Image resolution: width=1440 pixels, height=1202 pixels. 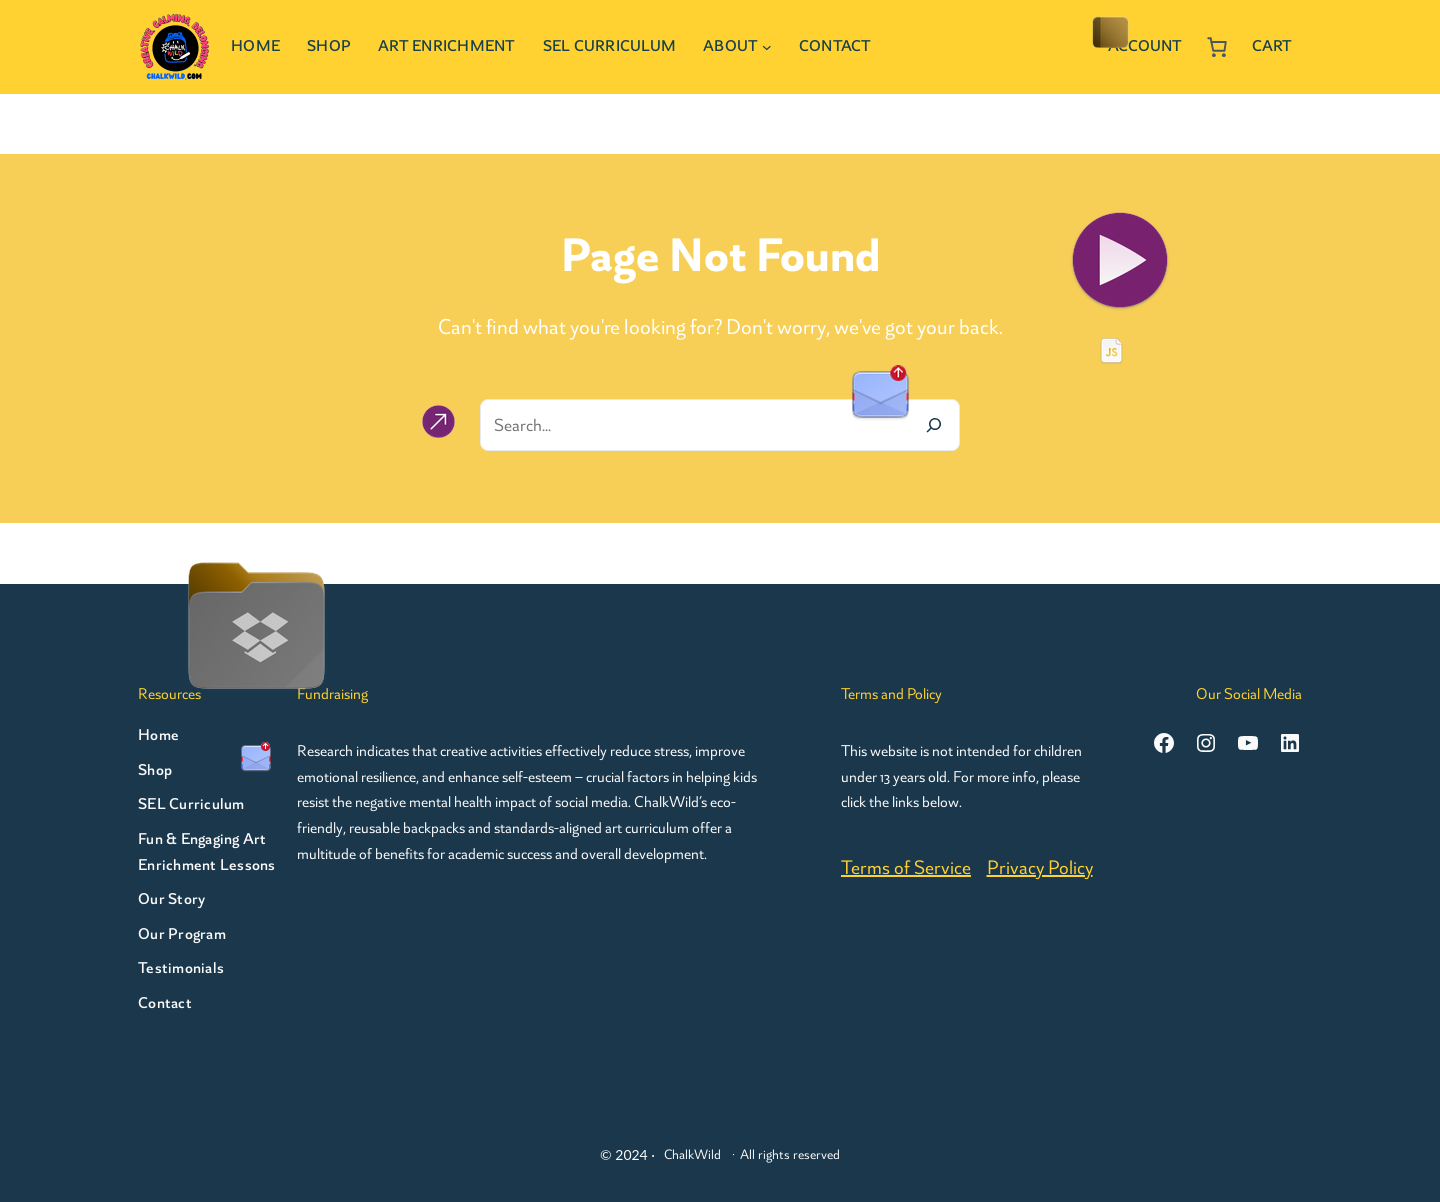 What do you see at coordinates (1110, 31) in the screenshot?
I see `access your desktop folder` at bounding box center [1110, 31].